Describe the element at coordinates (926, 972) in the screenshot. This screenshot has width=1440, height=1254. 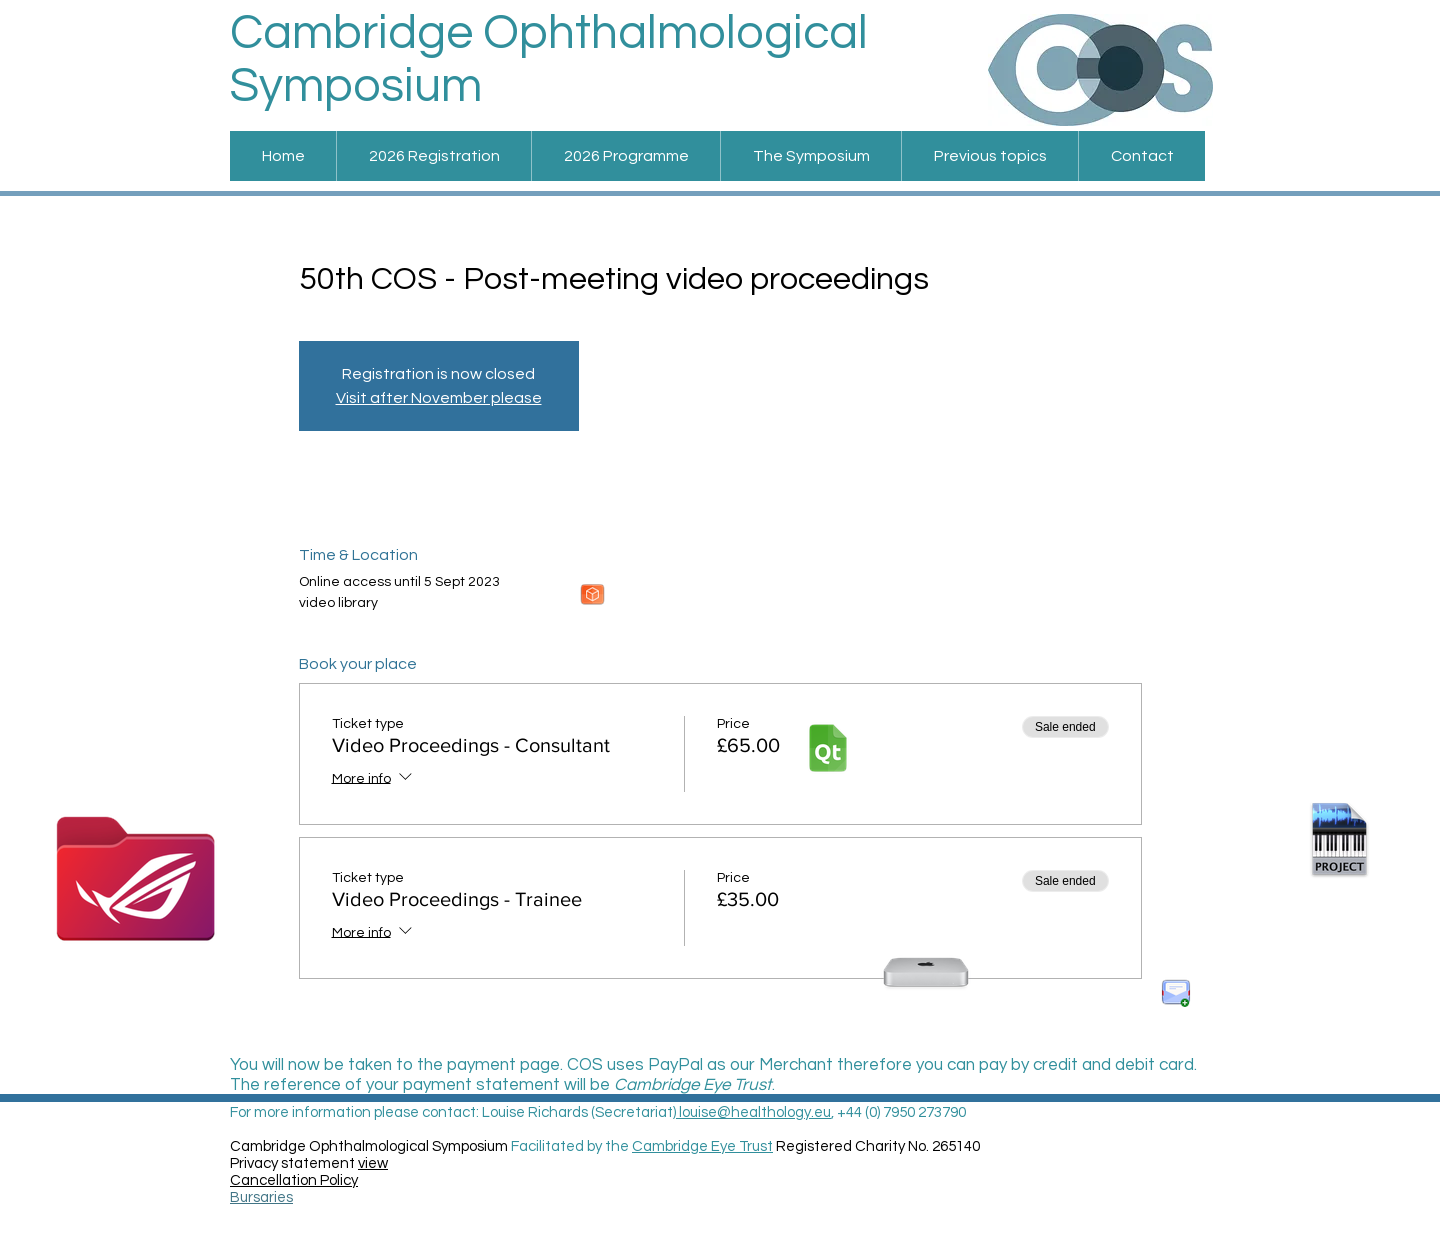
I see `represents a connected mac mini device` at that location.